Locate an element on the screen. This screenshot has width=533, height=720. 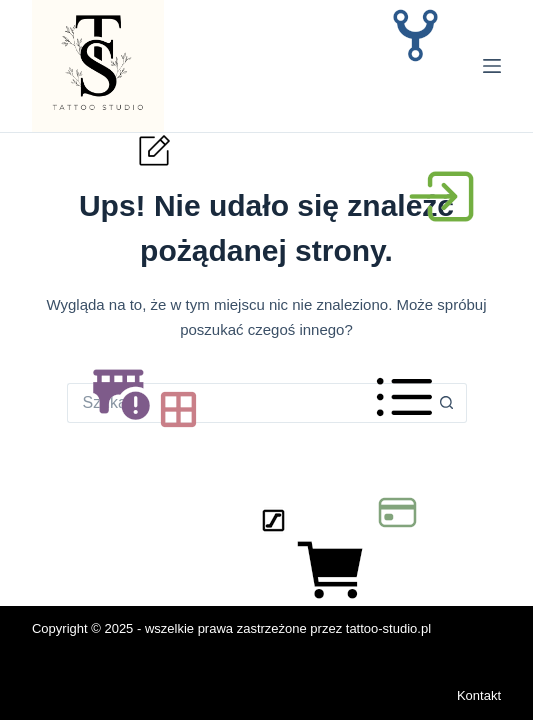
view items in grid layout is located at coordinates (178, 409).